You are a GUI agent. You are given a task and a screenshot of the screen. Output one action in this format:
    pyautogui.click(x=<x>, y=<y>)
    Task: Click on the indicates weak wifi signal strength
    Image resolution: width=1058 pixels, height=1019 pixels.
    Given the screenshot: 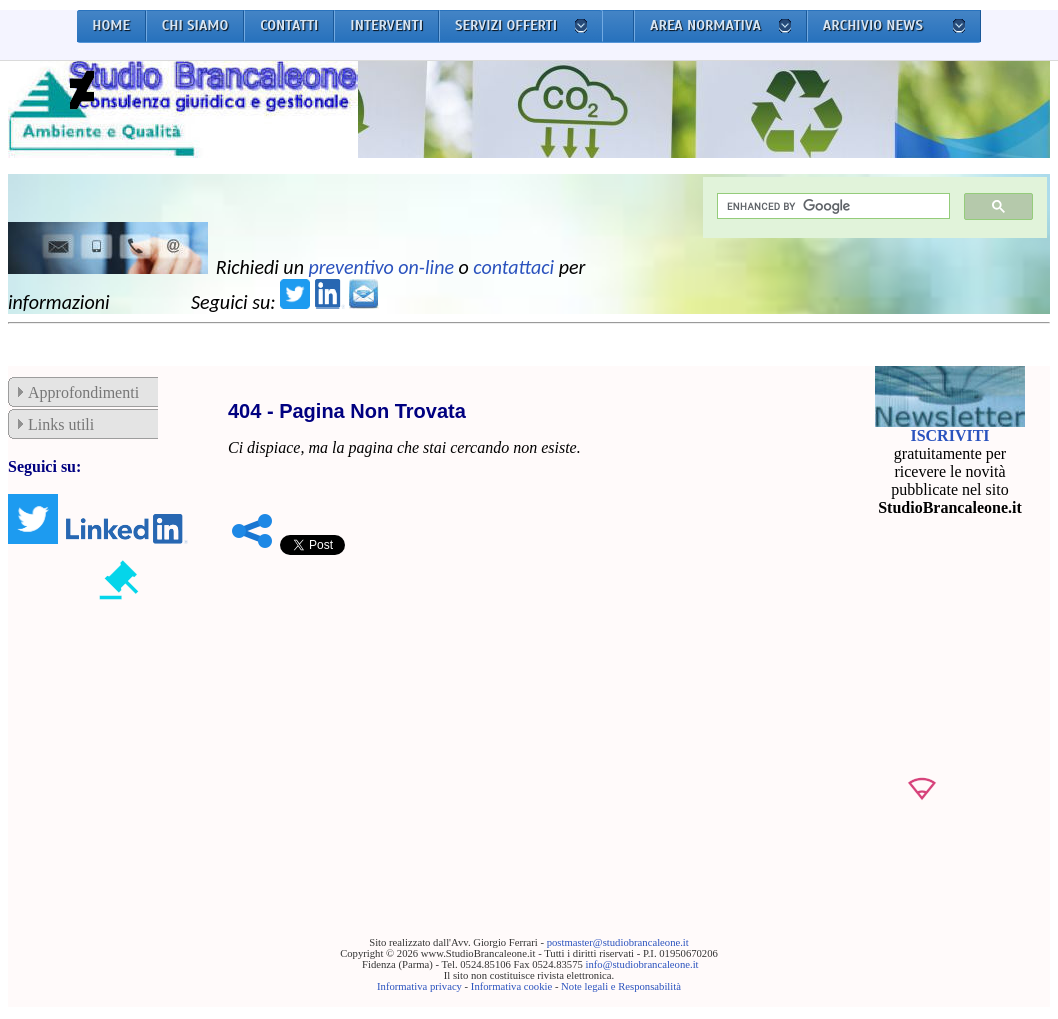 What is the action you would take?
    pyautogui.click(x=922, y=789)
    